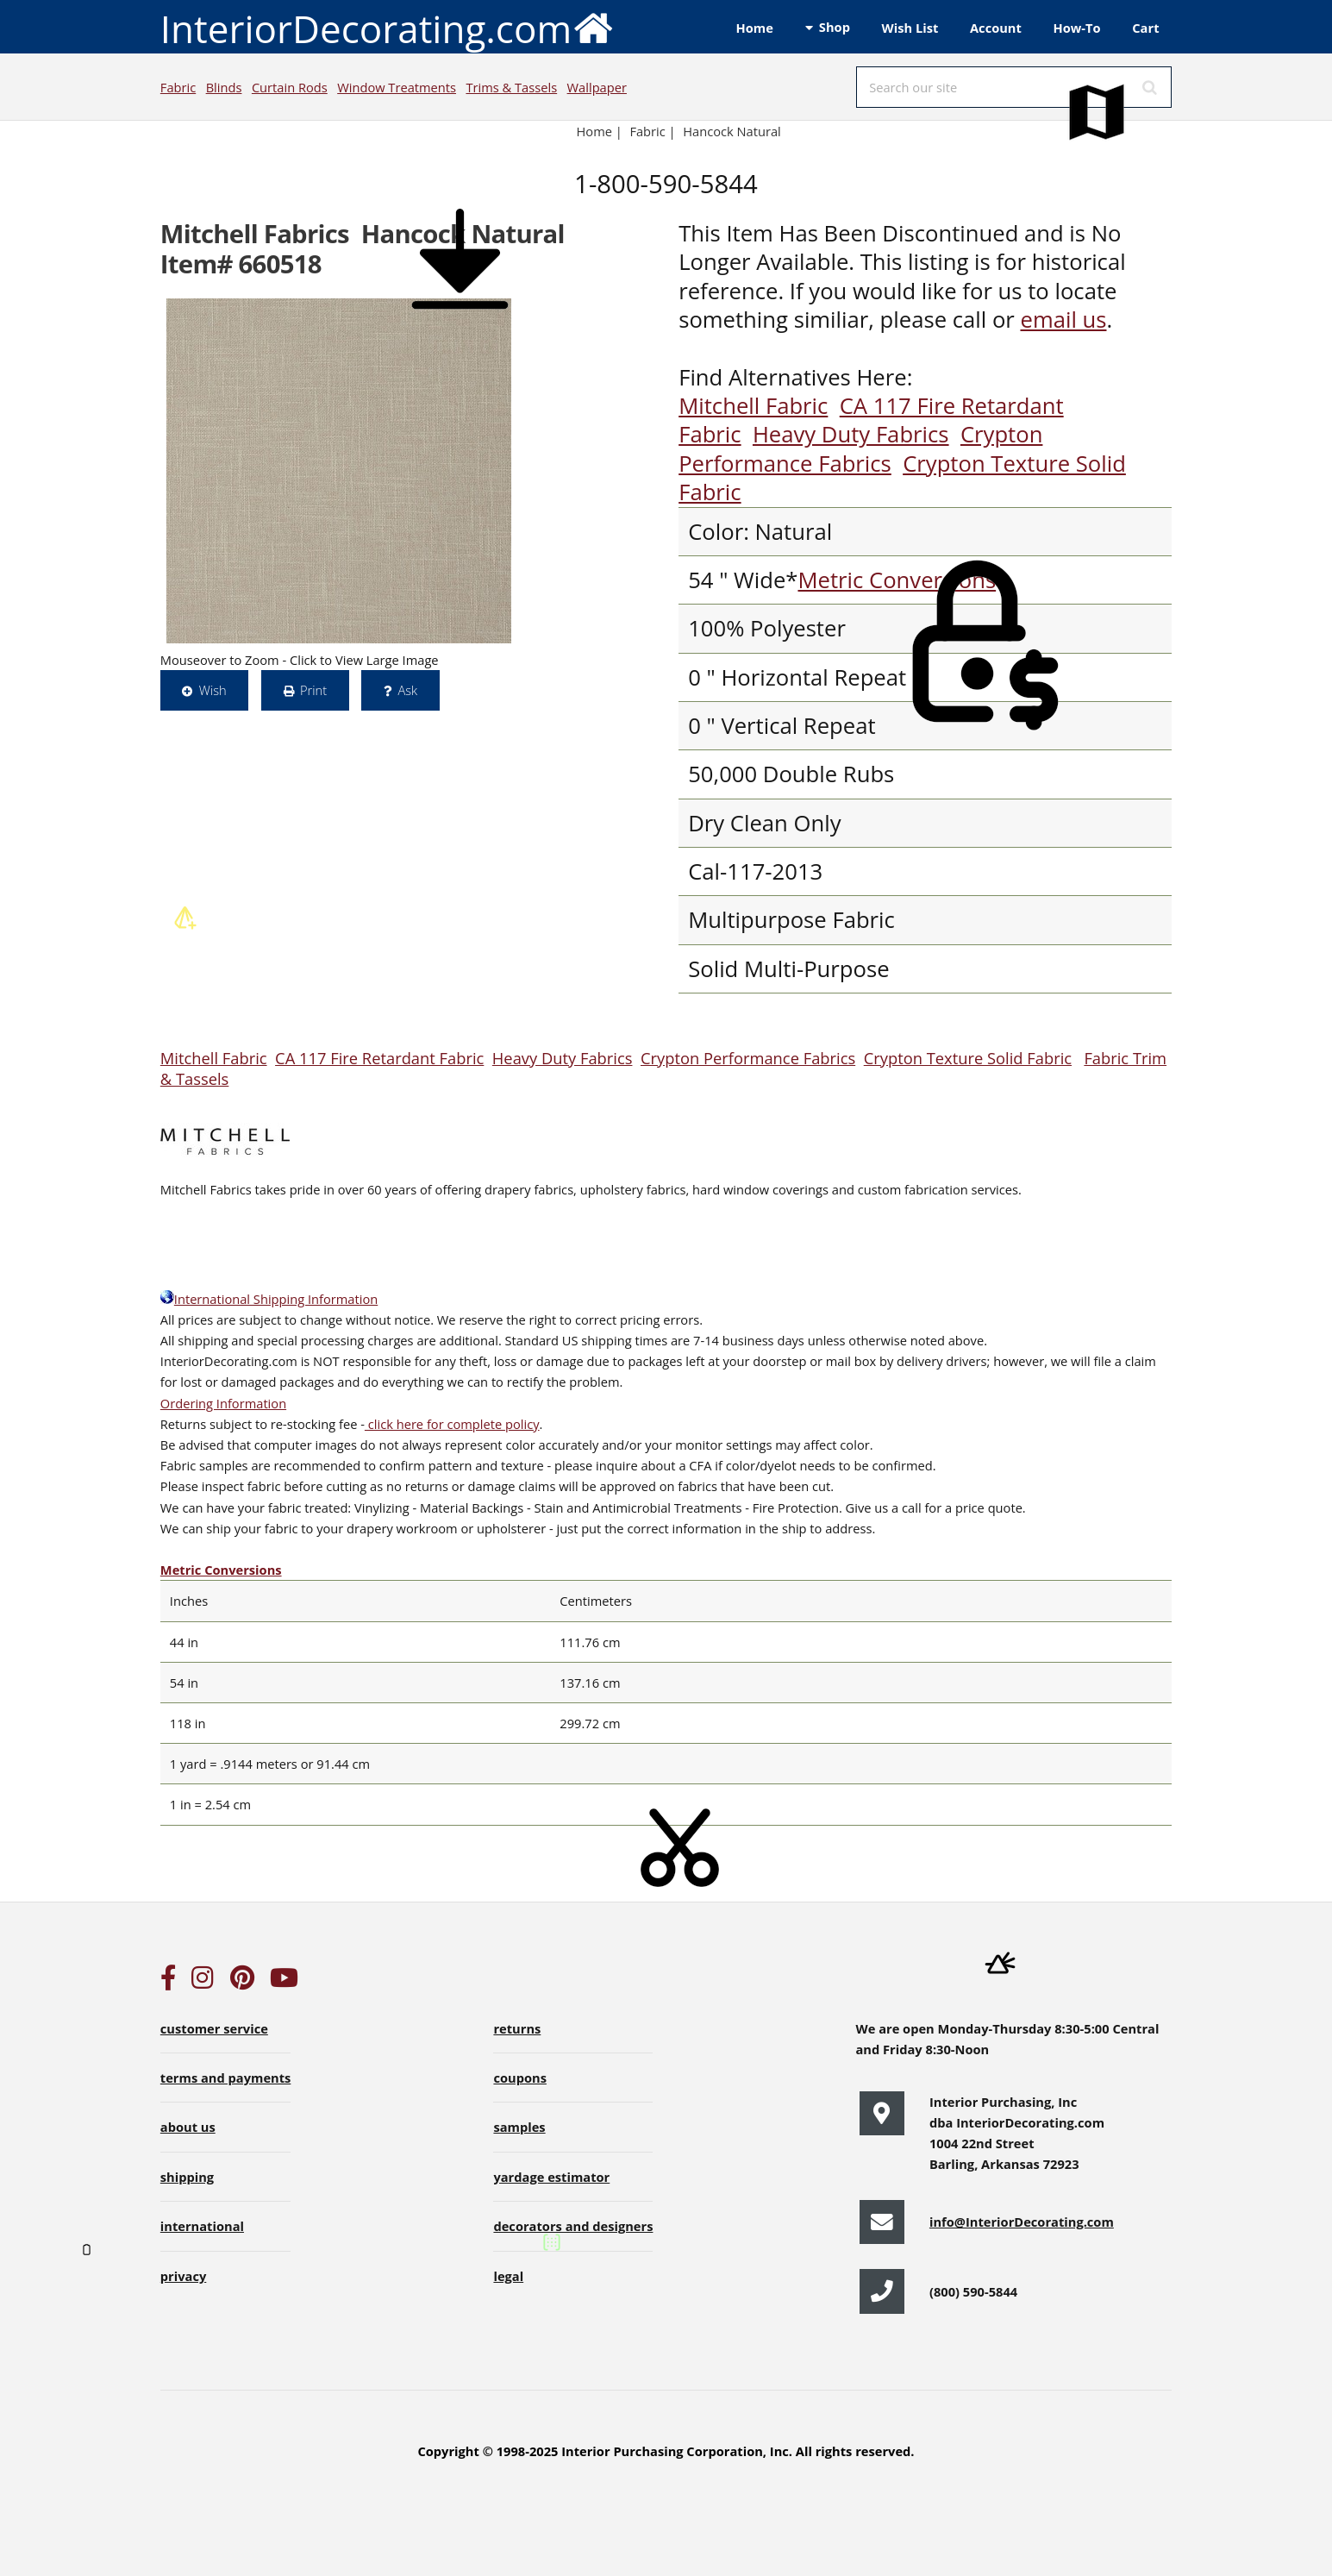 The image size is (1332, 2576). Describe the element at coordinates (184, 918) in the screenshot. I see `add a new 3D object or shape` at that location.